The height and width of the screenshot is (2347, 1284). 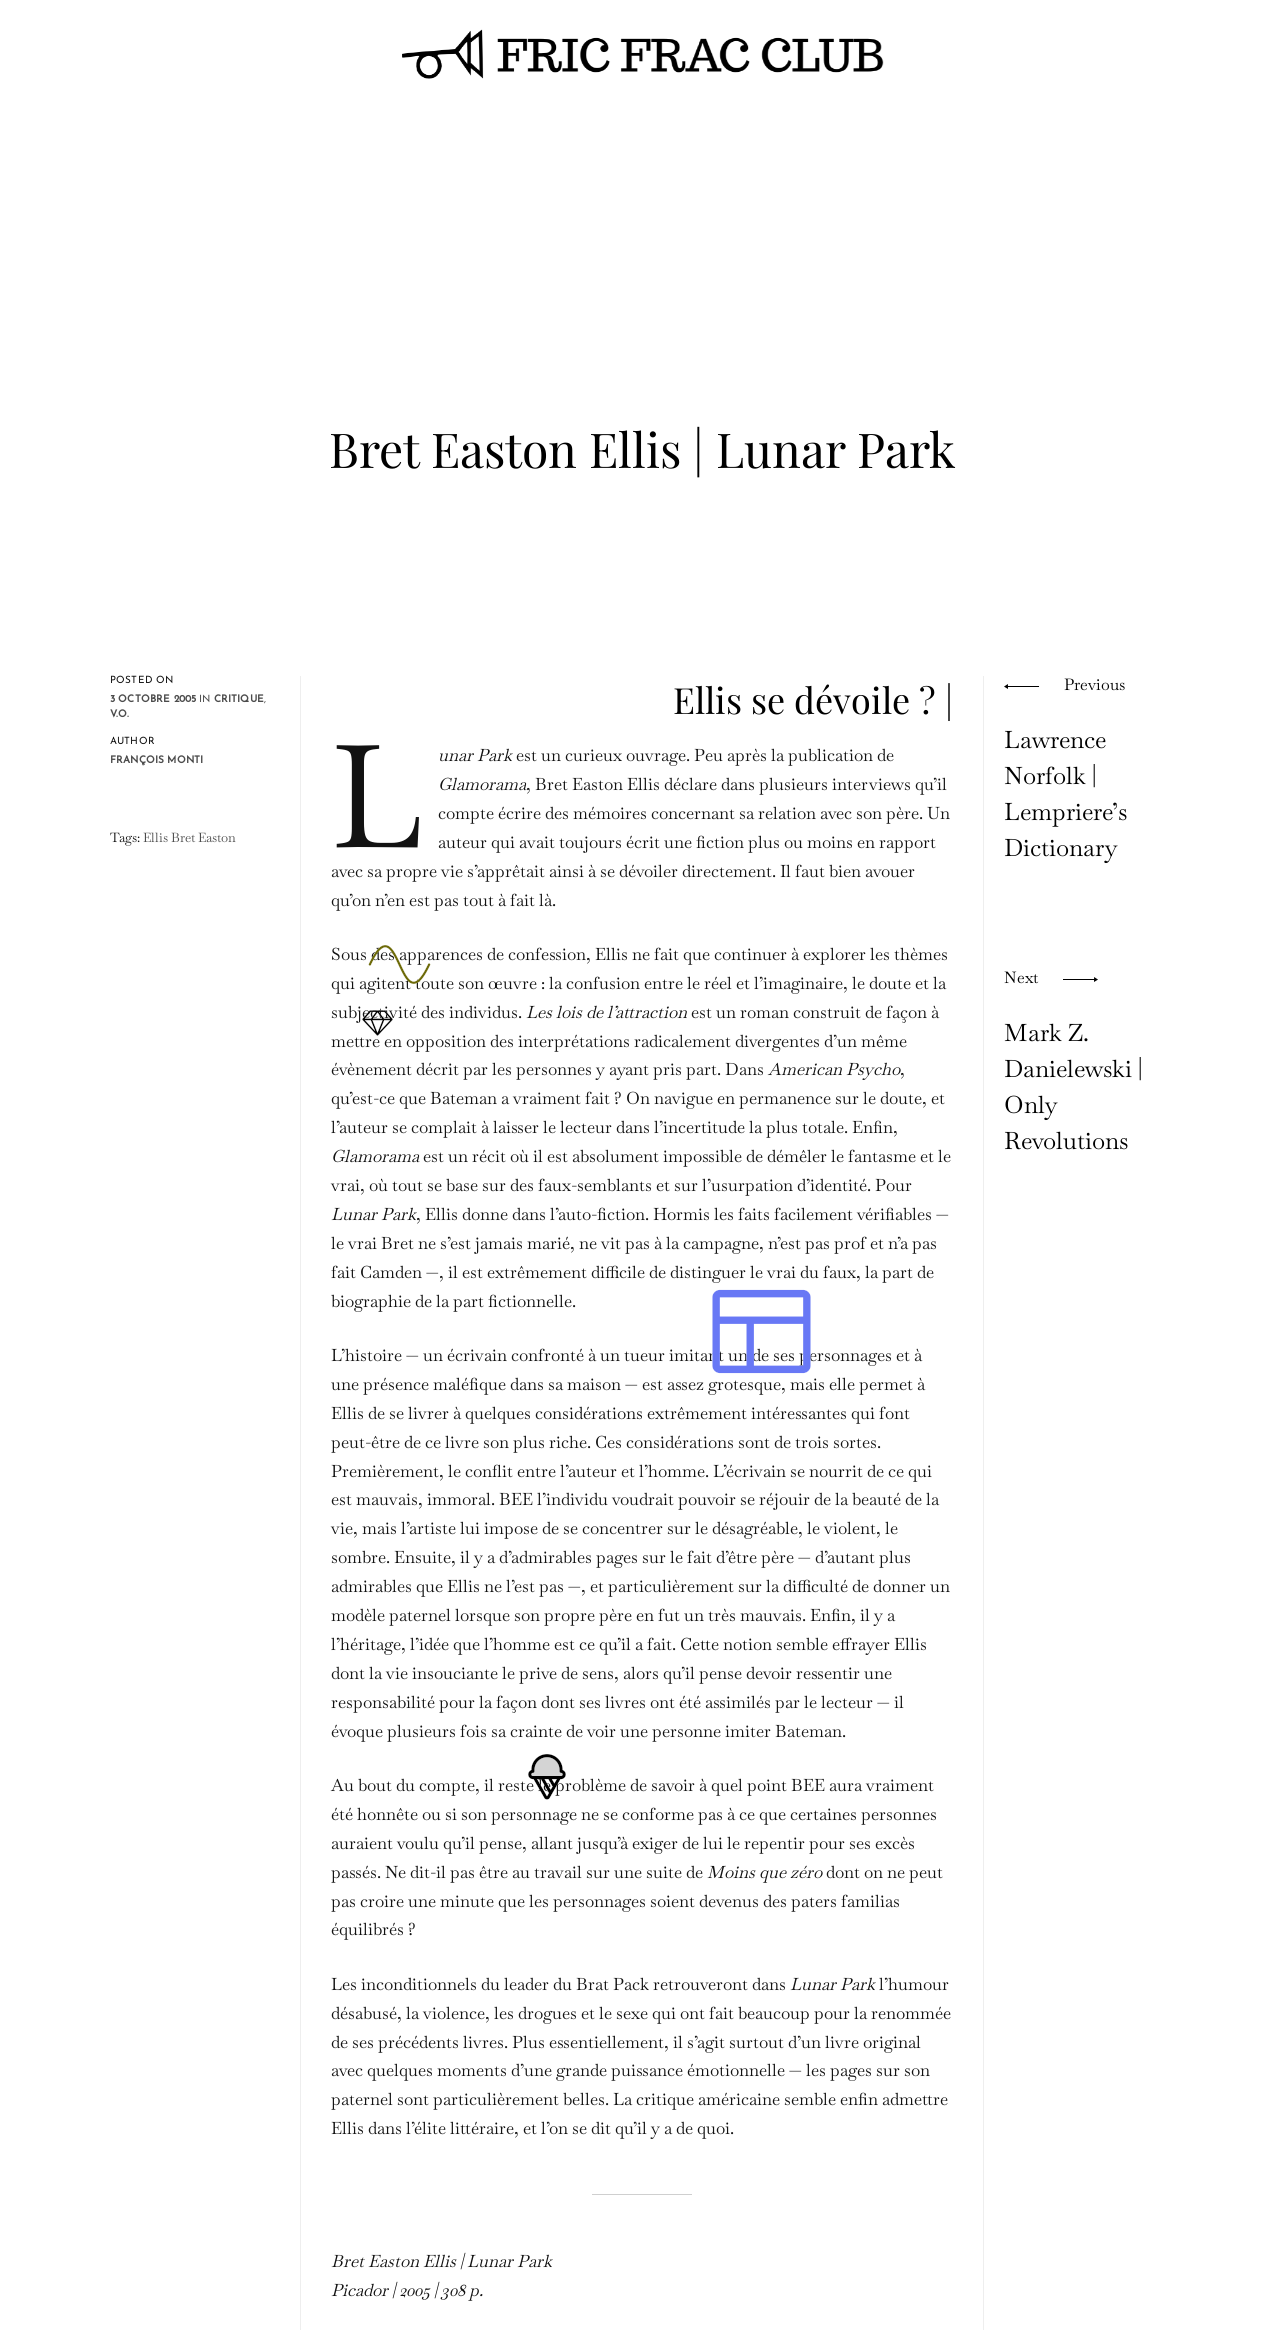 What do you see at coordinates (399, 964) in the screenshot?
I see `adjust audio or sound wave settings` at bounding box center [399, 964].